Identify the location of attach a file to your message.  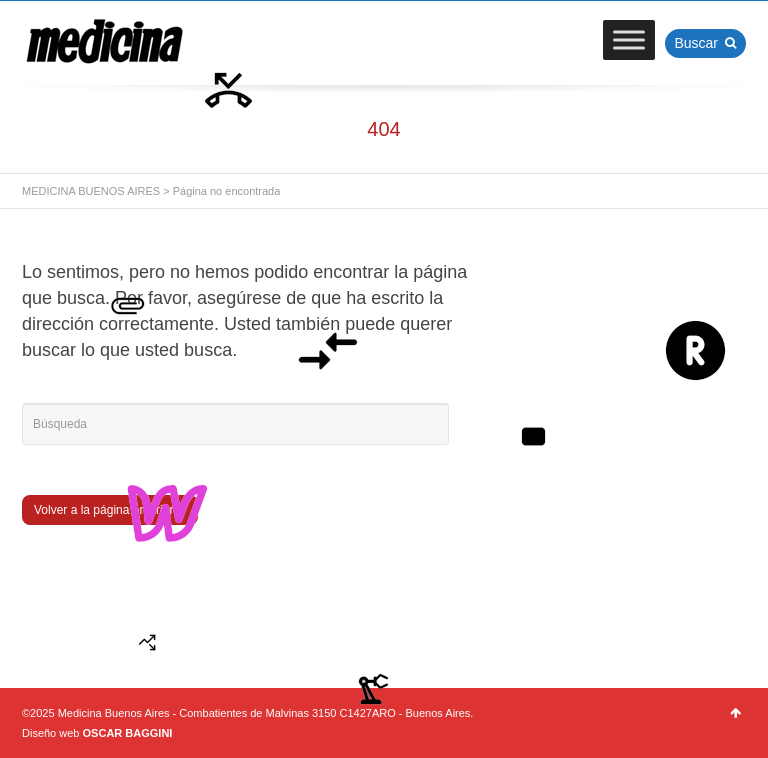
(127, 306).